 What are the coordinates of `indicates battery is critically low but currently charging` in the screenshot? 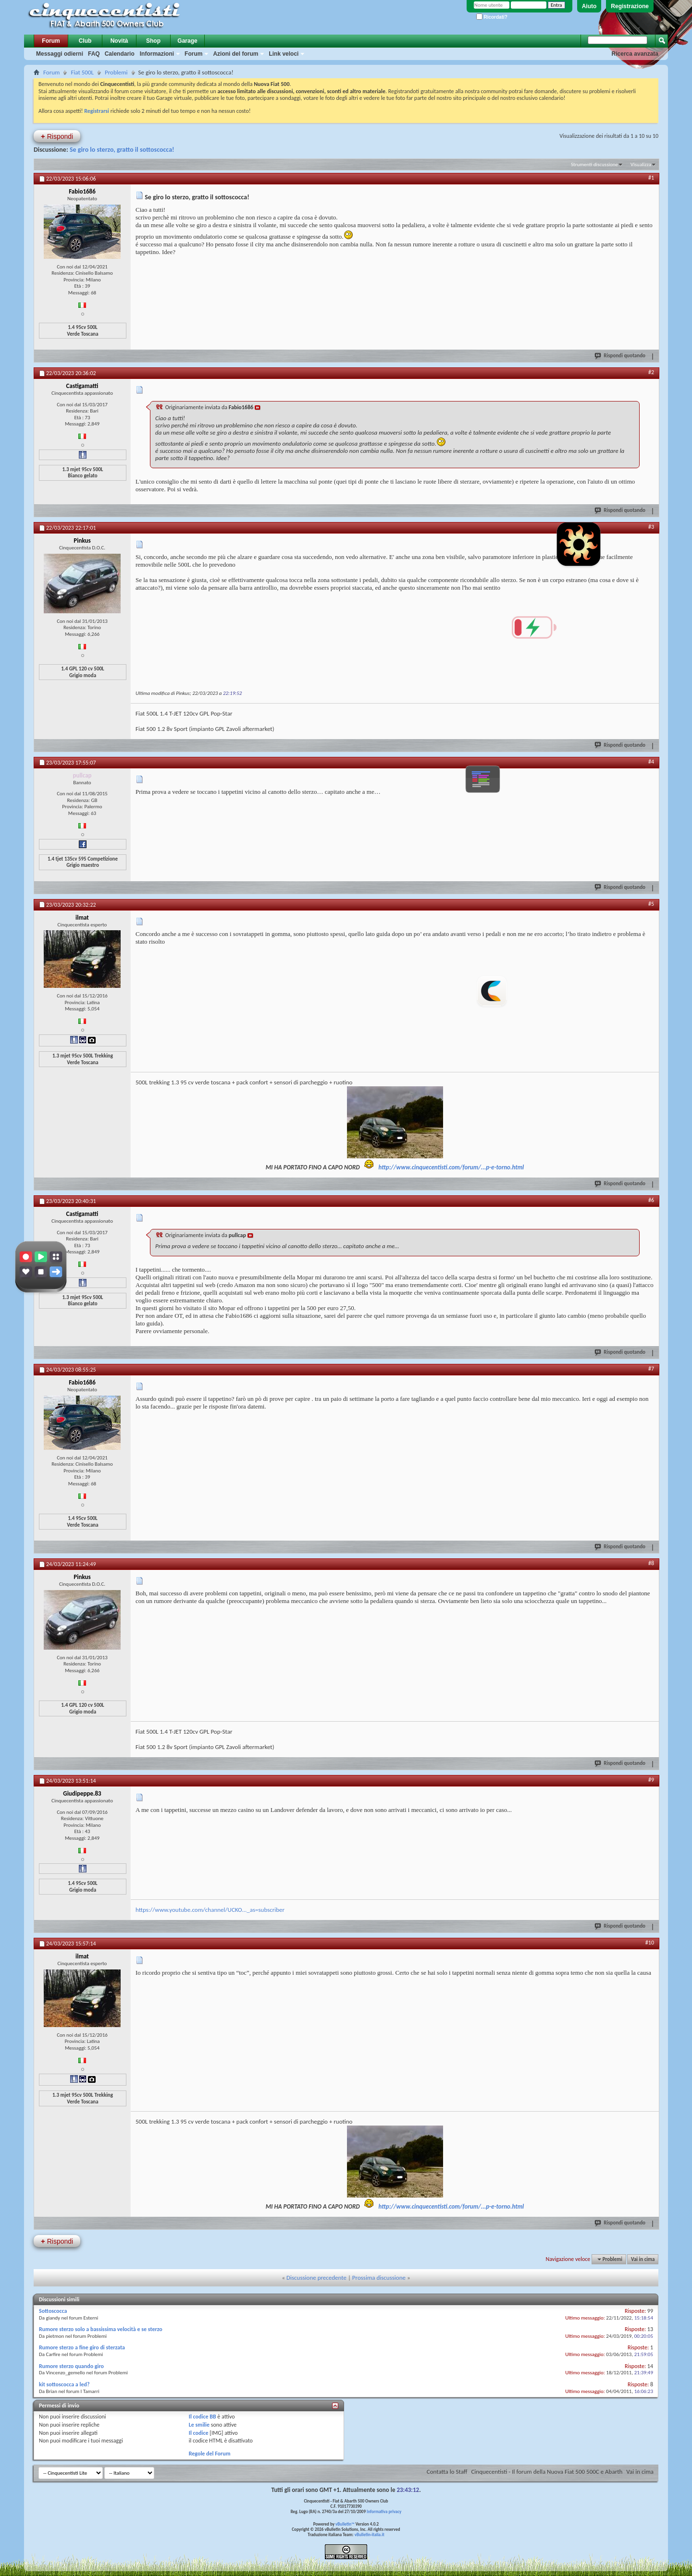 It's located at (534, 627).